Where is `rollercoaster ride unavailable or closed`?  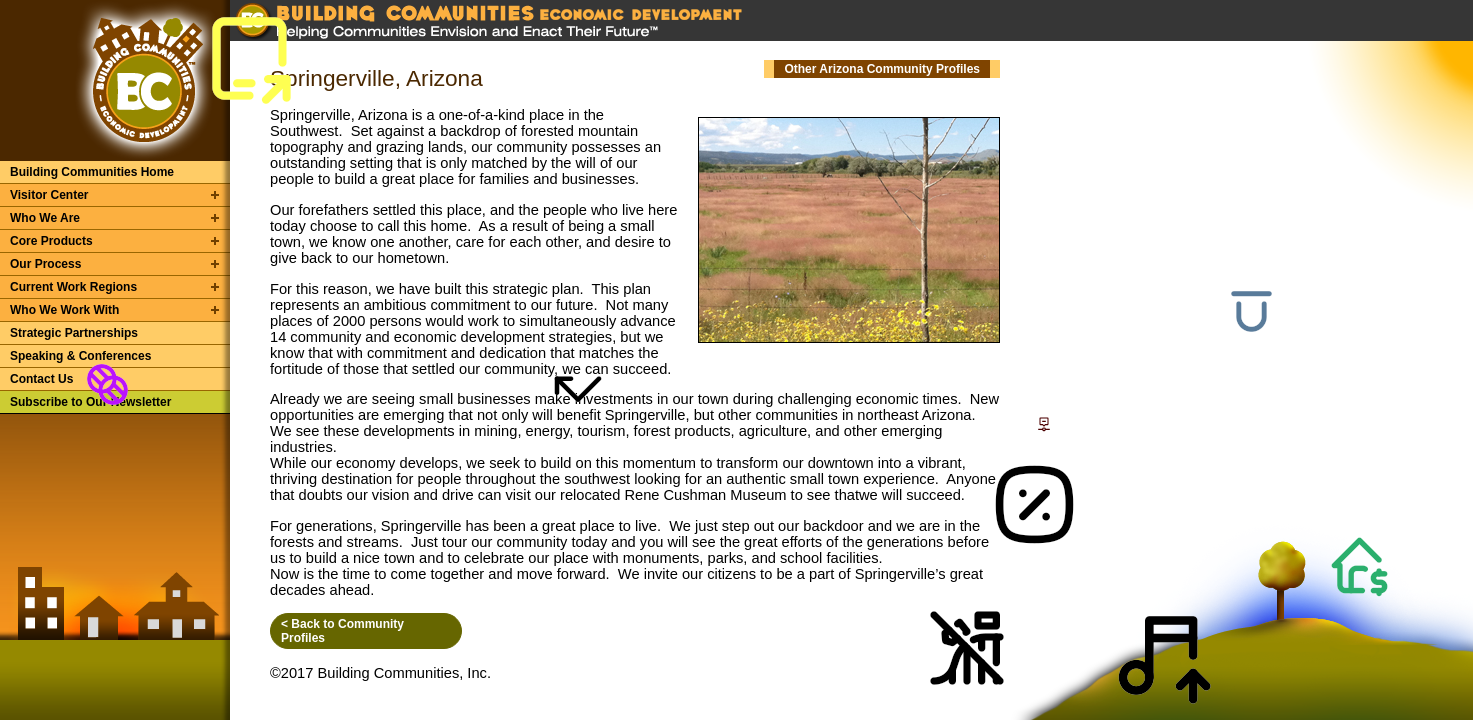 rollercoaster ride unavailable or closed is located at coordinates (967, 648).